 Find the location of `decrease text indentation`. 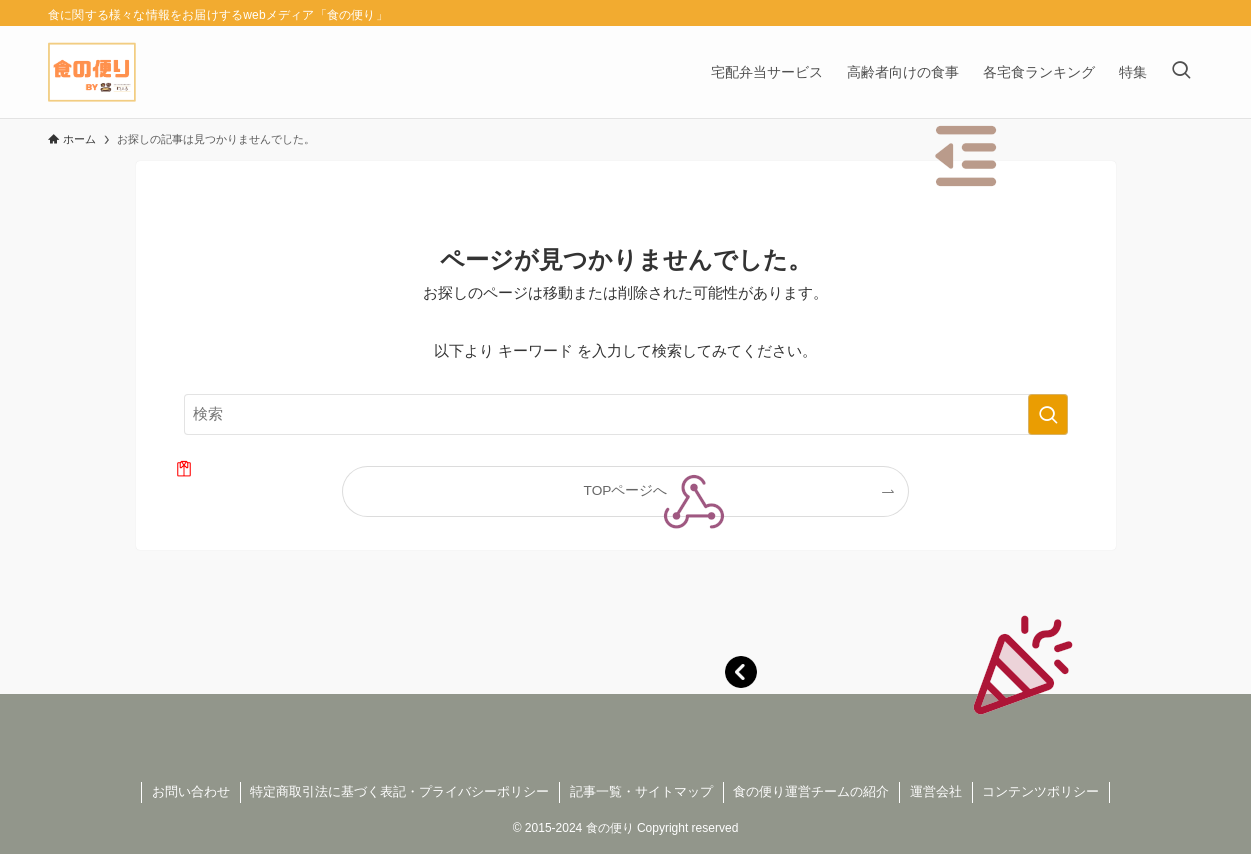

decrease text indentation is located at coordinates (966, 156).